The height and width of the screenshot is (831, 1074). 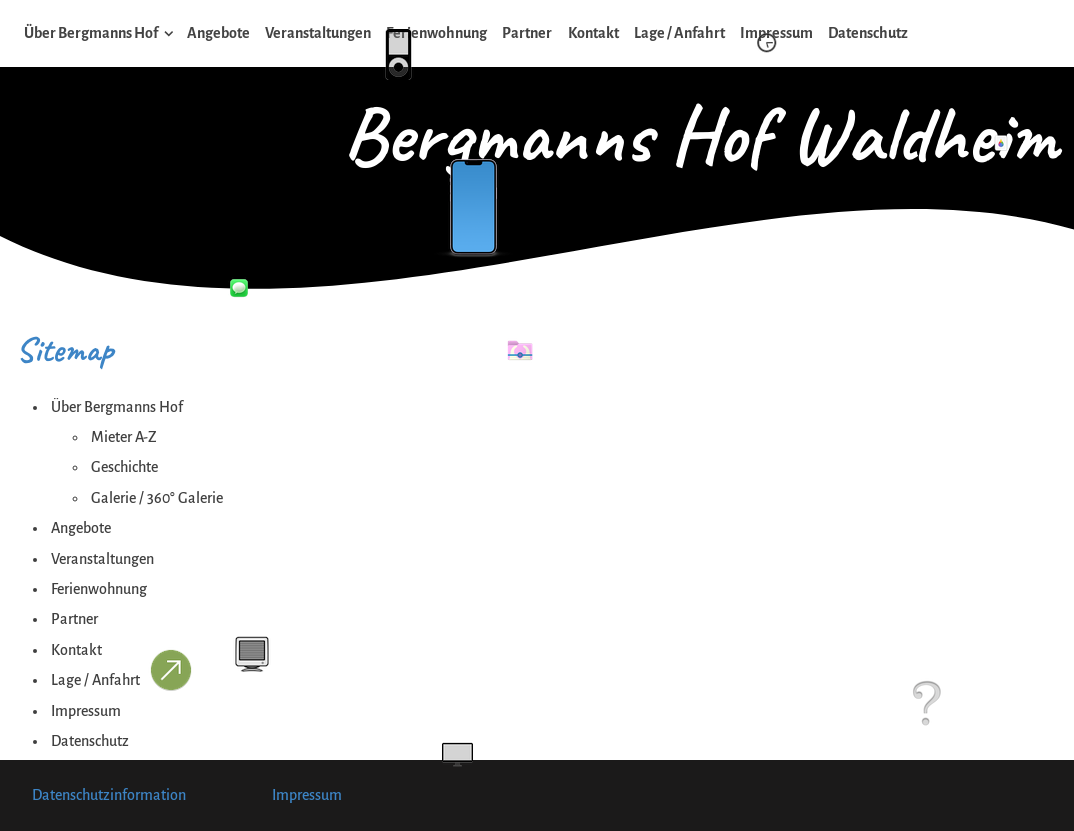 I want to click on an ICC color profile file, so click(x=1001, y=143).